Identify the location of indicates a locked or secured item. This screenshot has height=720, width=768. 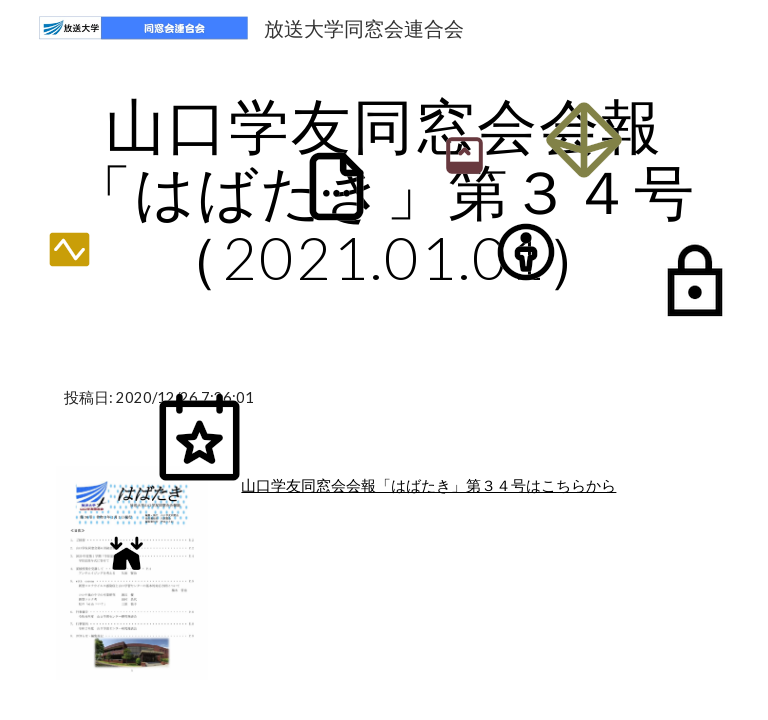
(695, 282).